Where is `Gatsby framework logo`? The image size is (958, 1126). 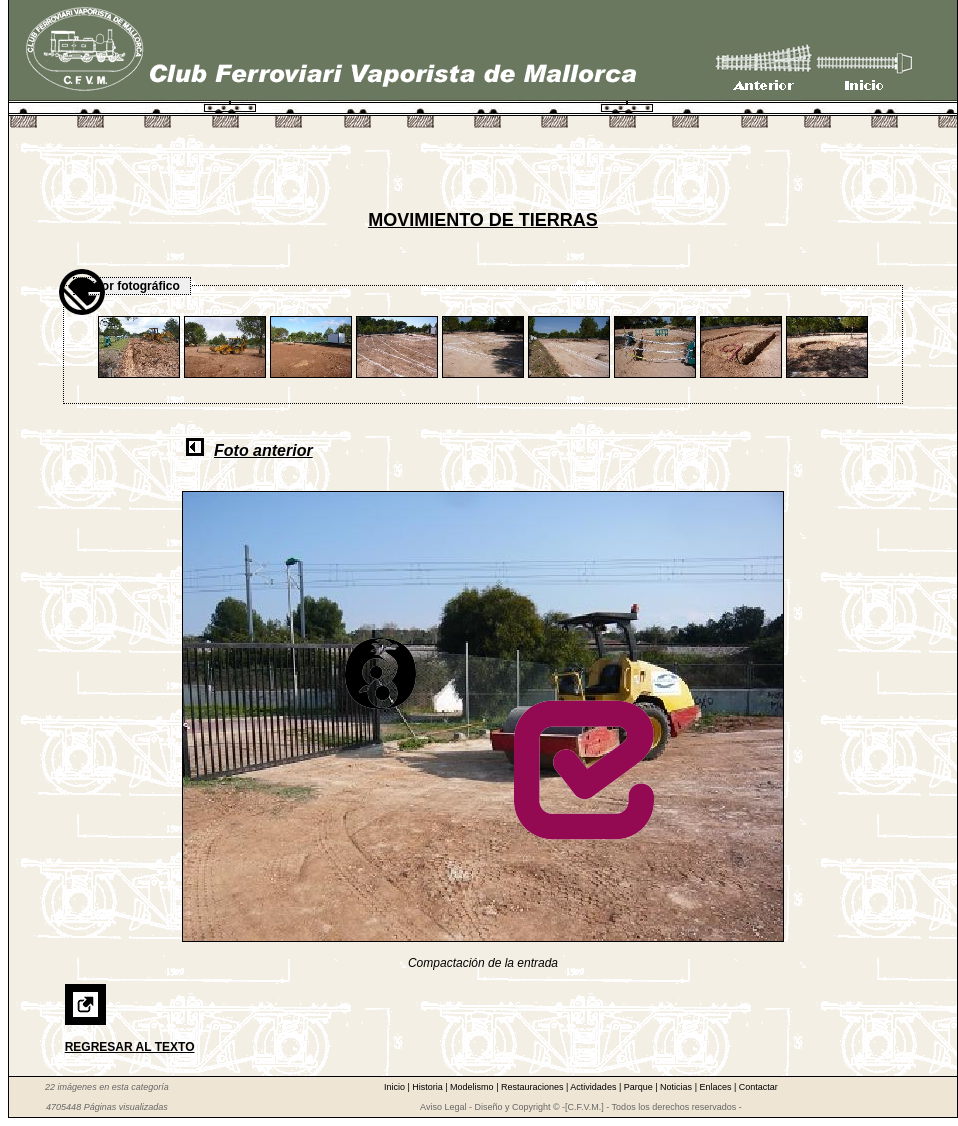 Gatsby framework logo is located at coordinates (82, 292).